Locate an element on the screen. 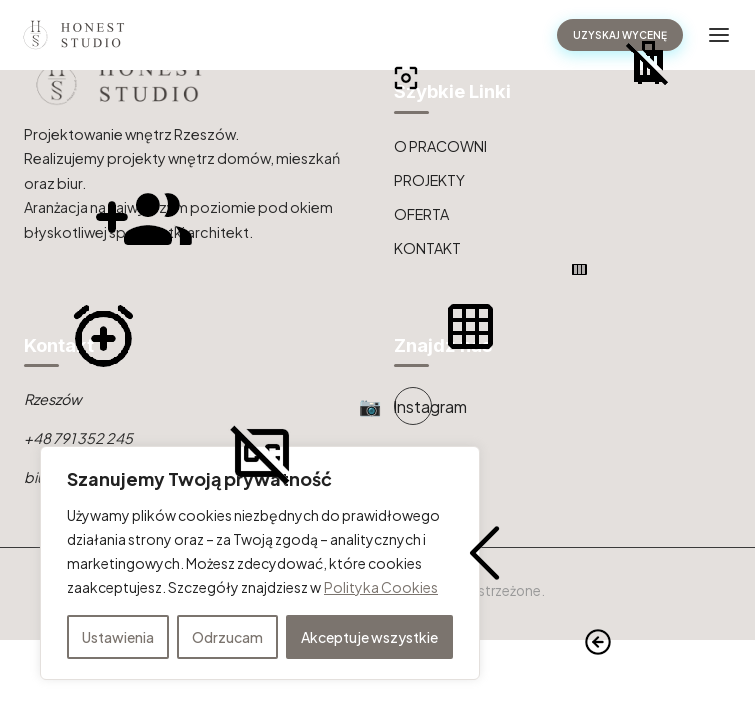 The height and width of the screenshot is (720, 755). go back to the previous screen is located at coordinates (598, 642).